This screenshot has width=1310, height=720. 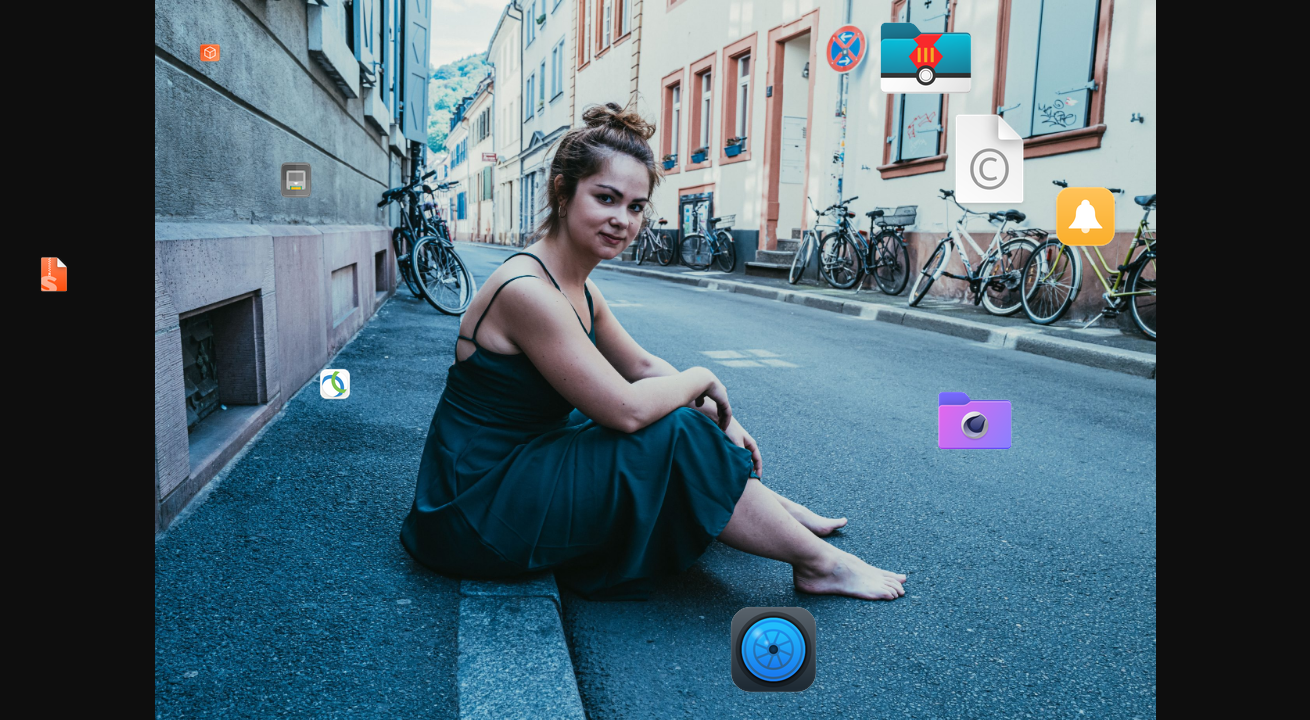 What do you see at coordinates (210, 52) in the screenshot?
I see `an ascii stl 3d model file` at bounding box center [210, 52].